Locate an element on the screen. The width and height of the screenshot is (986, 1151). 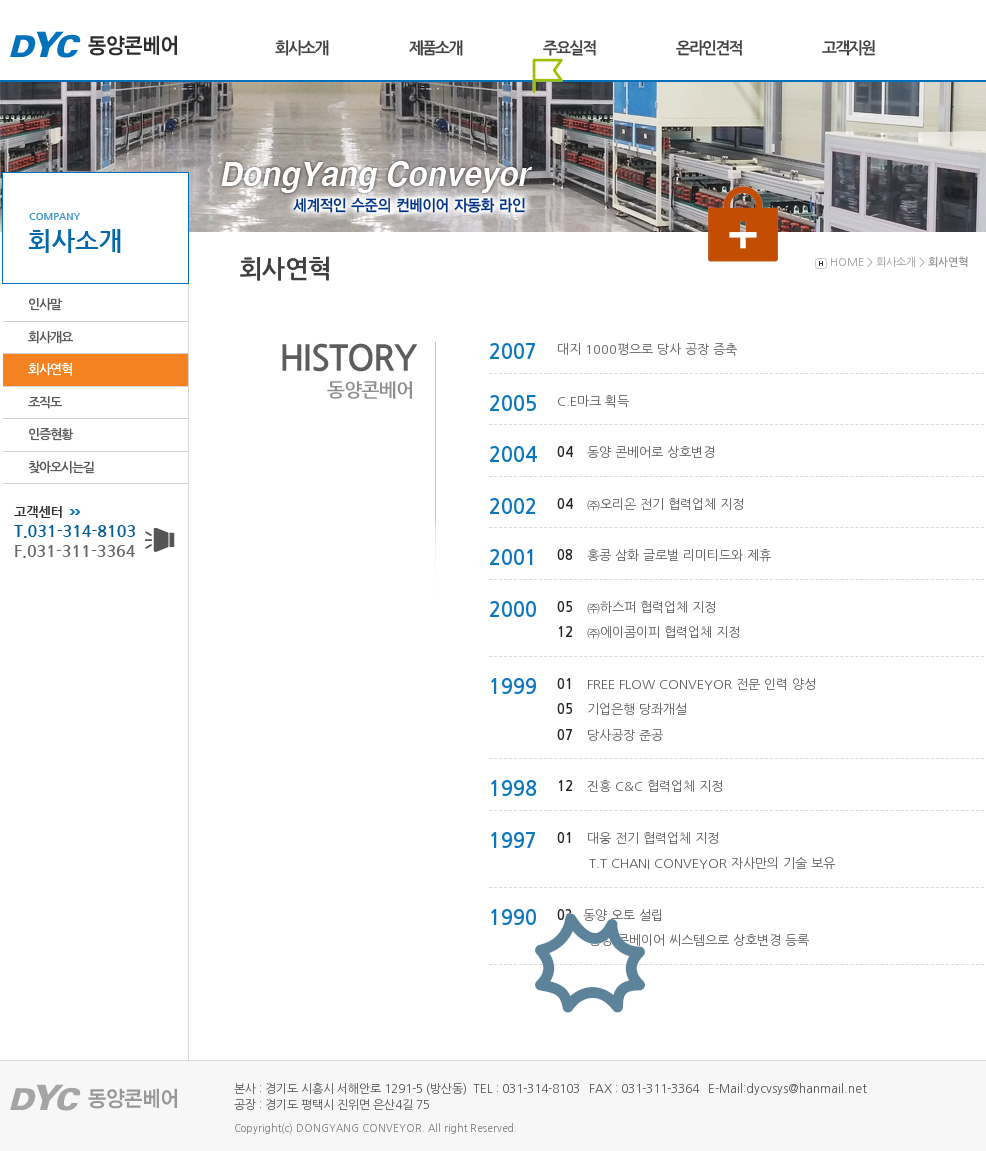
add item to shopping bag is located at coordinates (743, 224).